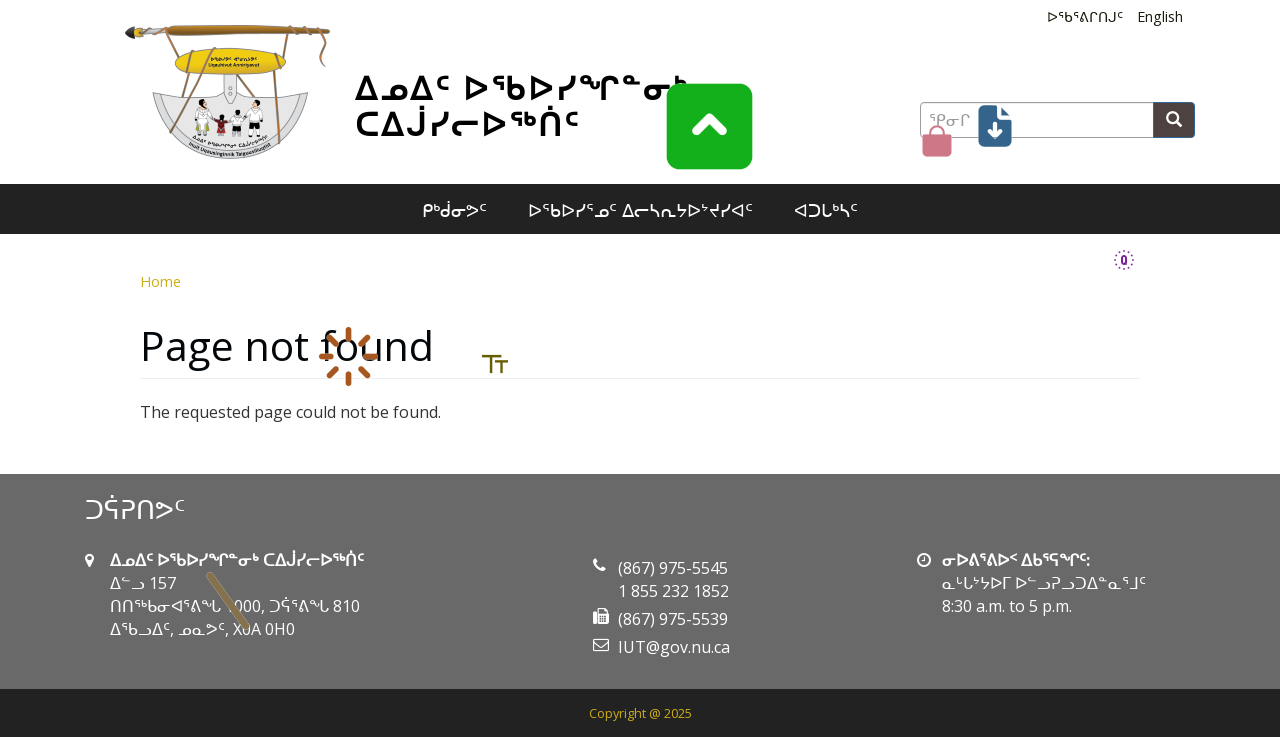  What do you see at coordinates (228, 601) in the screenshot?
I see `indicates a disabled or unavailable feature` at bounding box center [228, 601].